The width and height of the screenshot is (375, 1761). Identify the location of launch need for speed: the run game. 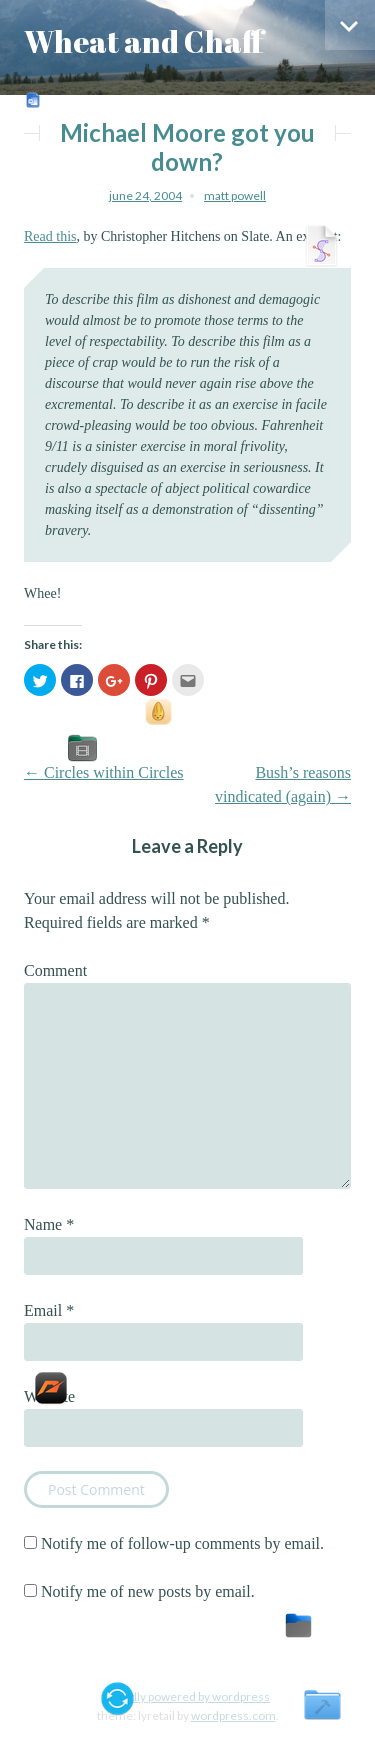
(51, 1388).